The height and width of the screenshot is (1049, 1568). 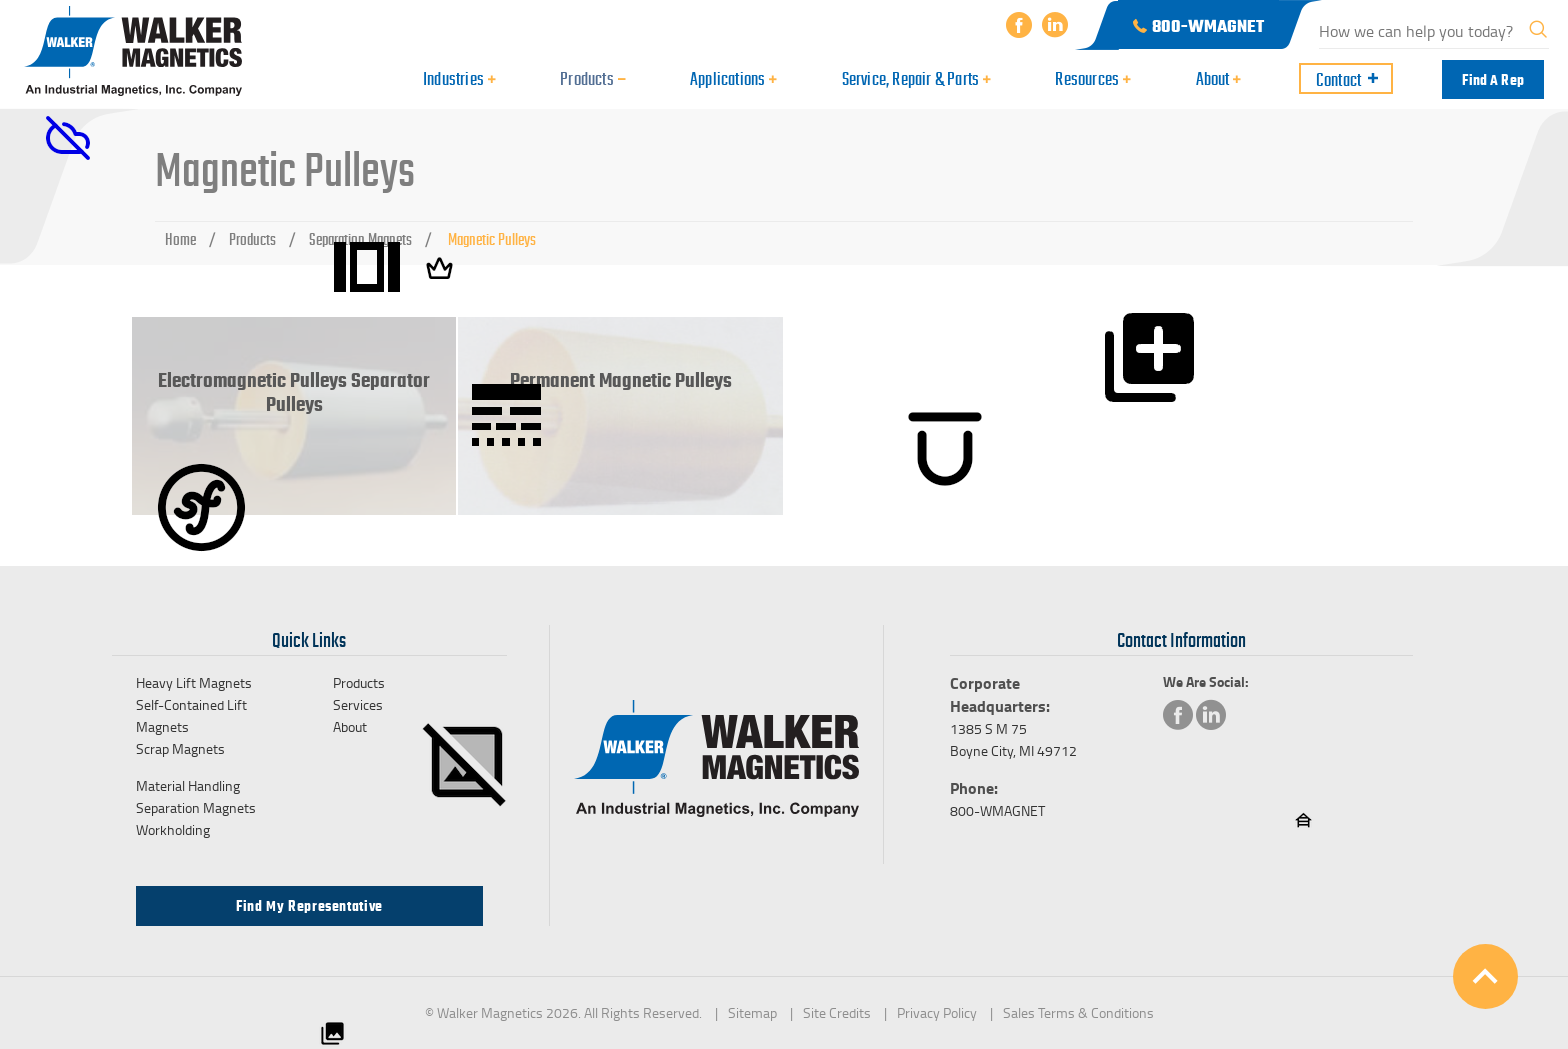 What do you see at coordinates (1303, 820) in the screenshot?
I see `view home exterior or siding options` at bounding box center [1303, 820].